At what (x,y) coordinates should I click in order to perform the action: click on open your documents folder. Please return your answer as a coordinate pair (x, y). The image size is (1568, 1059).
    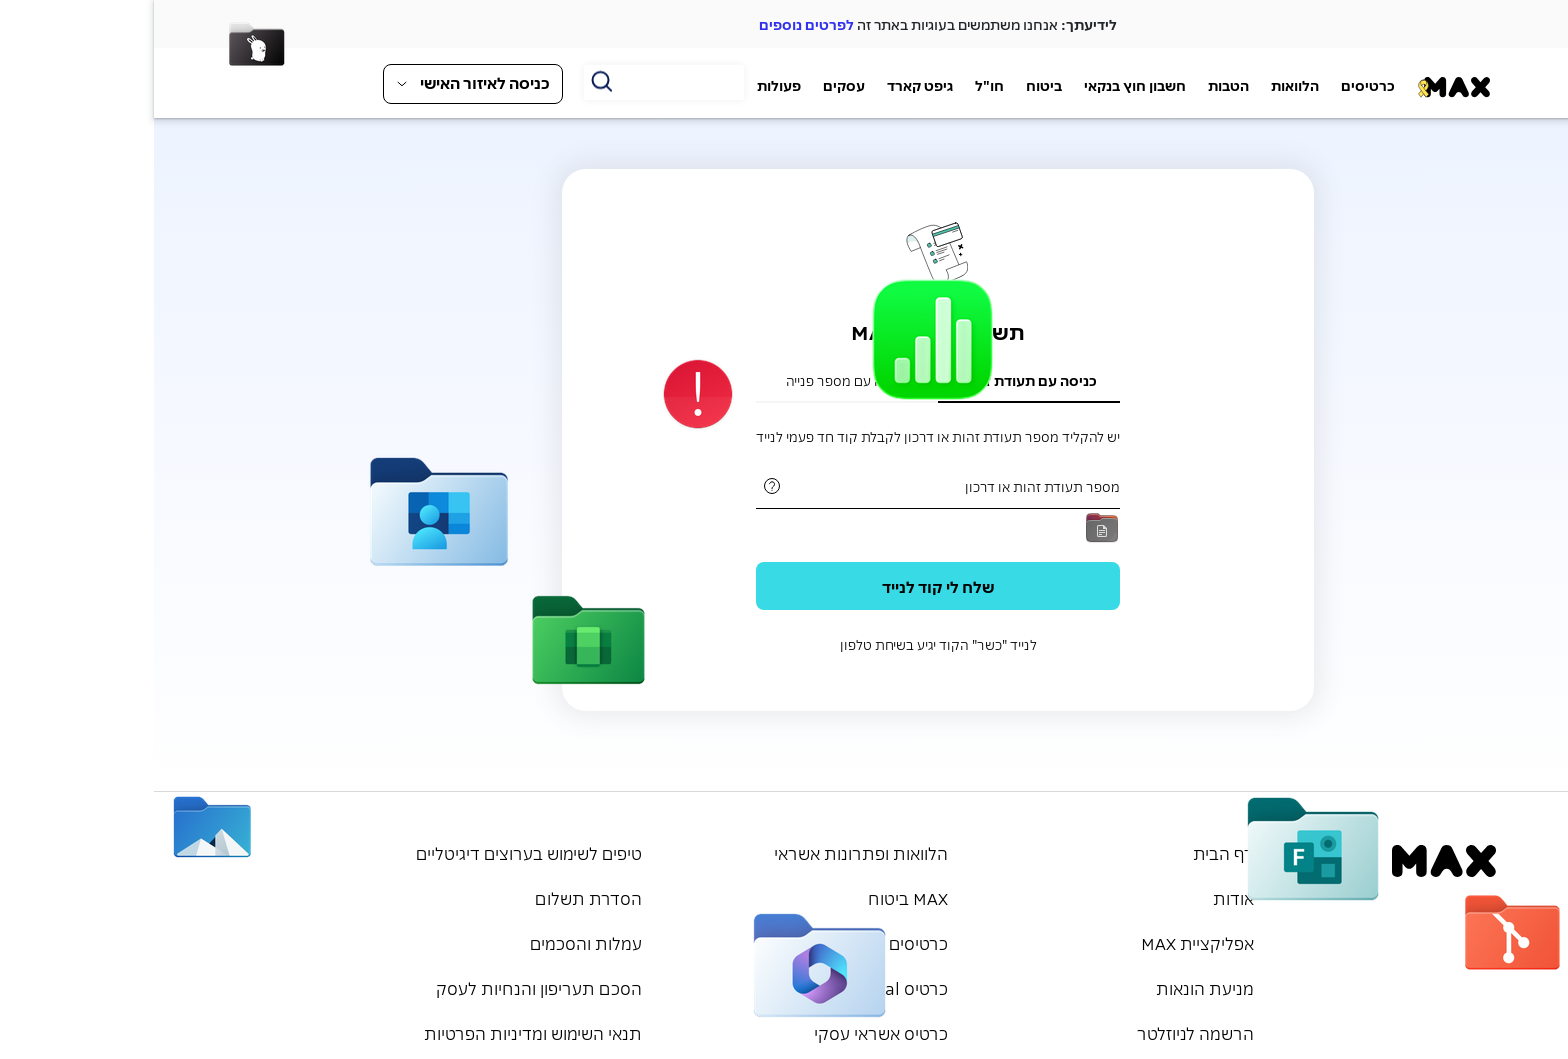
    Looking at the image, I should click on (1102, 527).